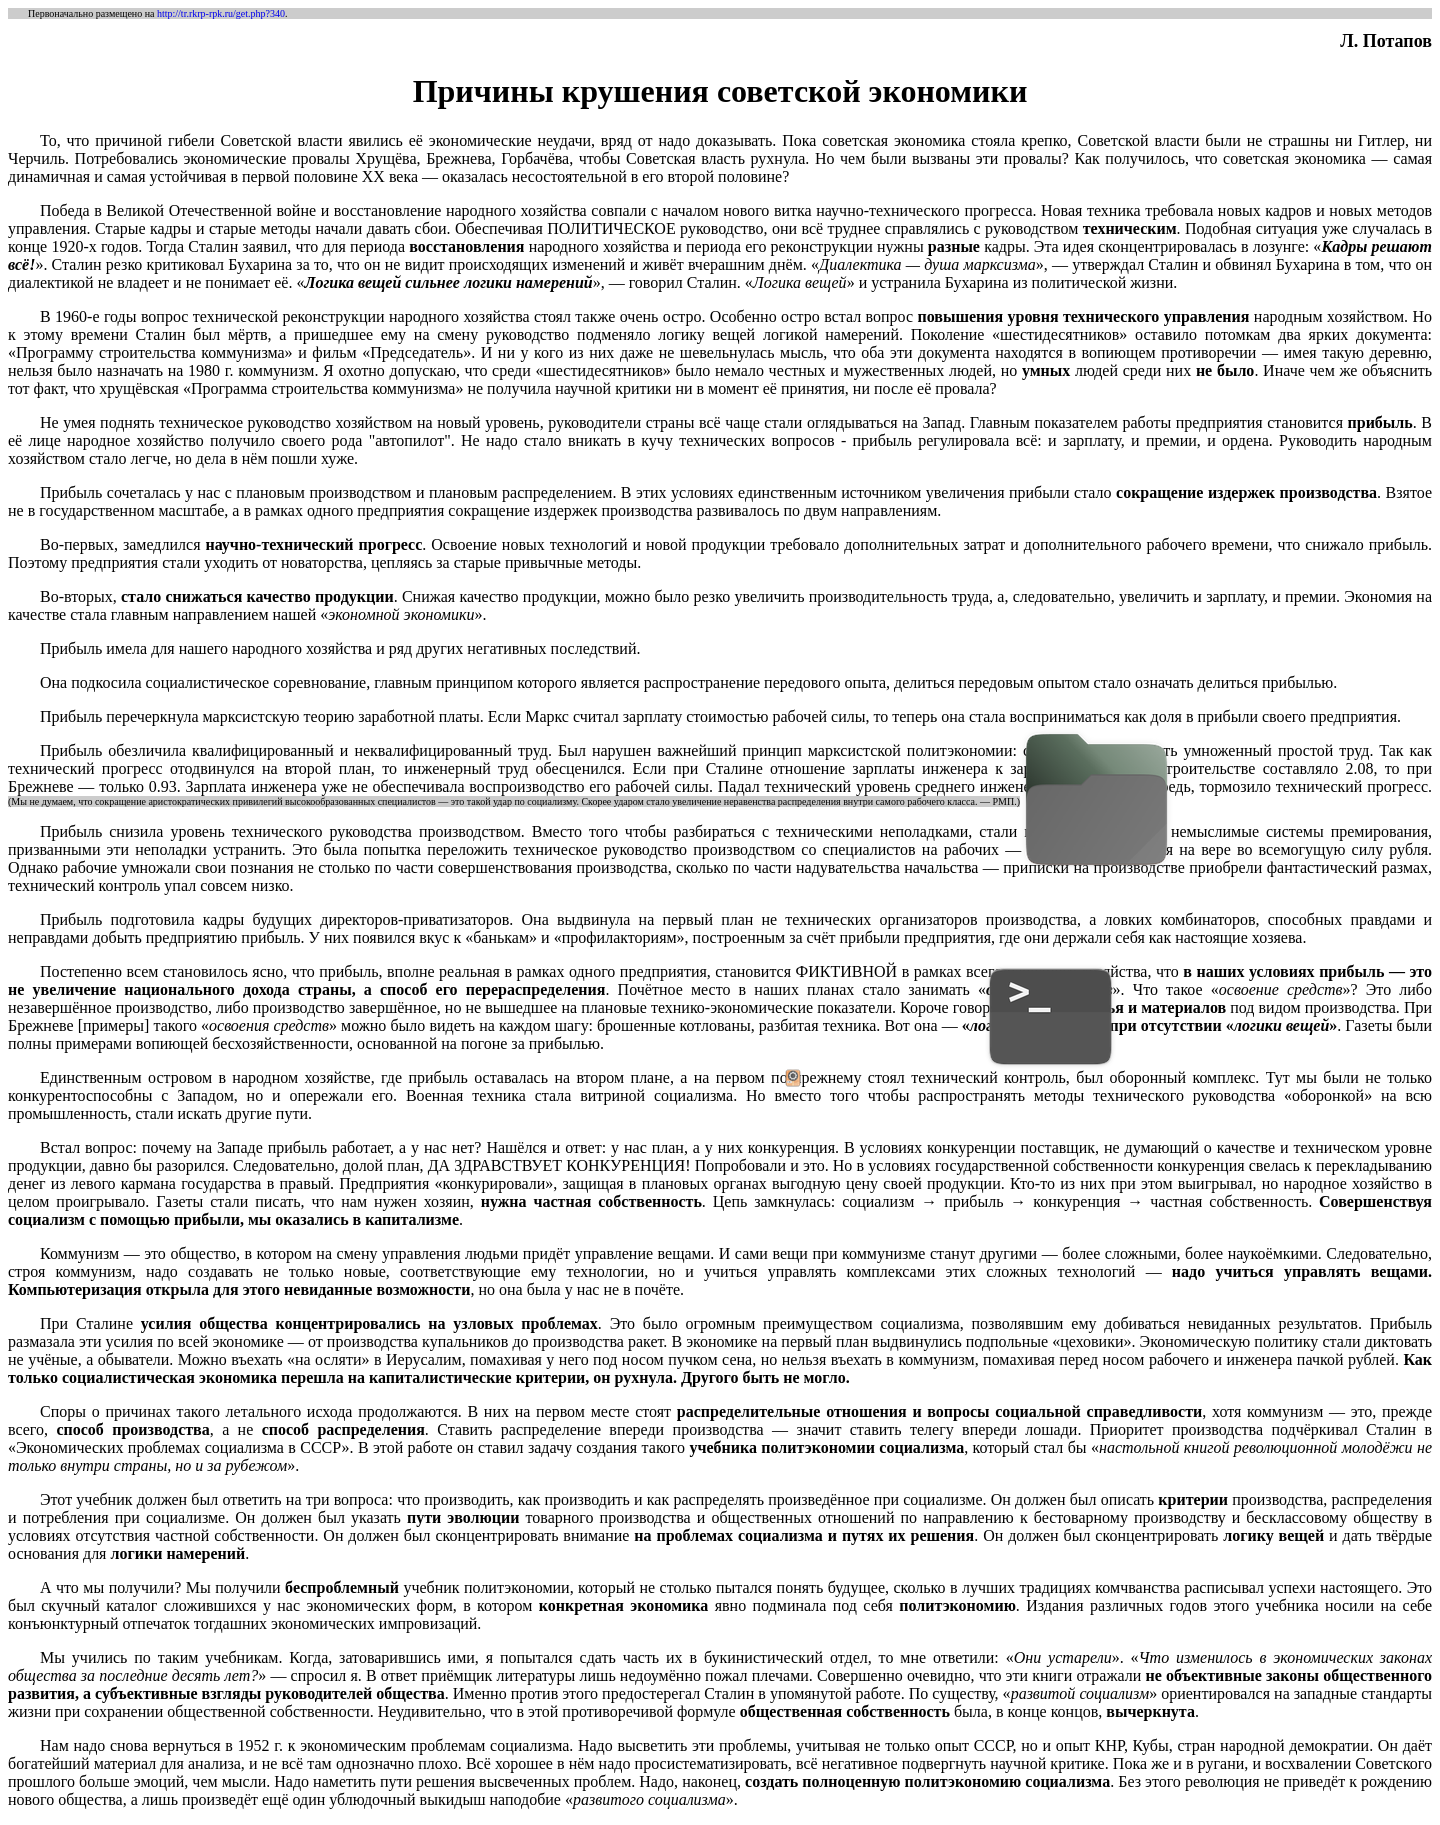  I want to click on folder ready to accept dragged files, so click(1096, 799).